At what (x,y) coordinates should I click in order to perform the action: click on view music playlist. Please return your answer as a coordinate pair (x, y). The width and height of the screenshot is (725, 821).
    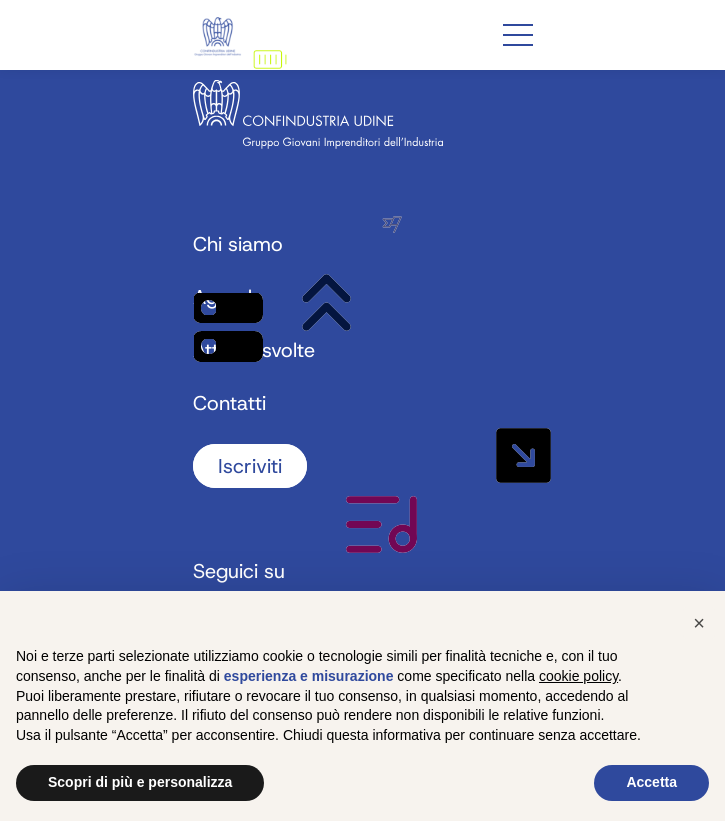
    Looking at the image, I should click on (381, 524).